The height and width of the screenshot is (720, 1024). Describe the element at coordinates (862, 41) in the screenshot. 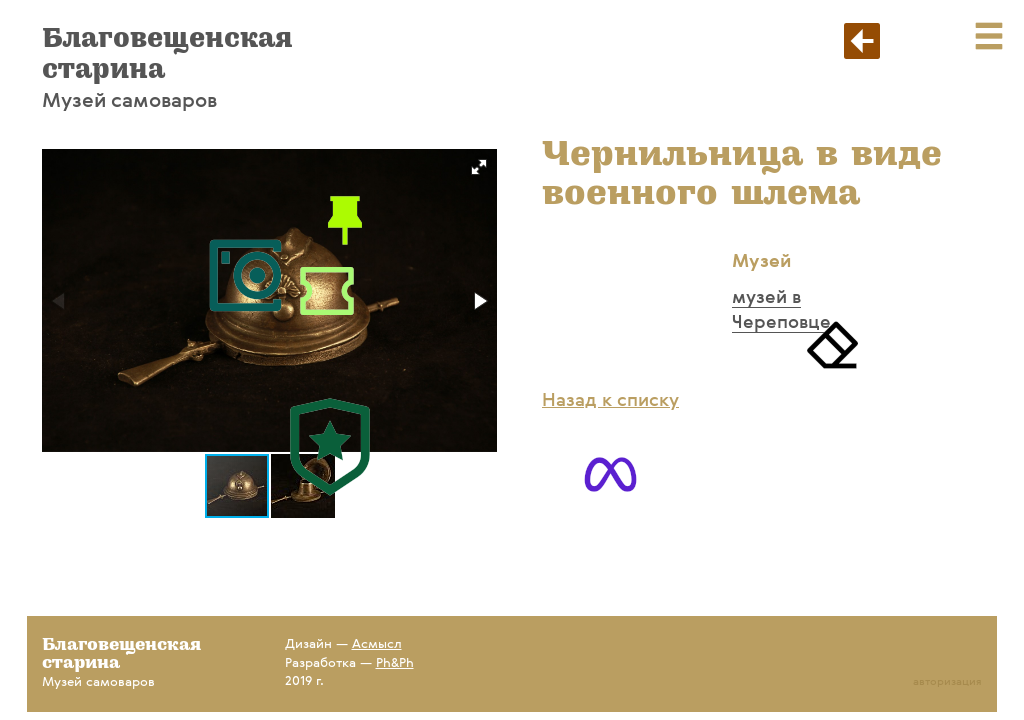

I see `go back to the previous screen` at that location.